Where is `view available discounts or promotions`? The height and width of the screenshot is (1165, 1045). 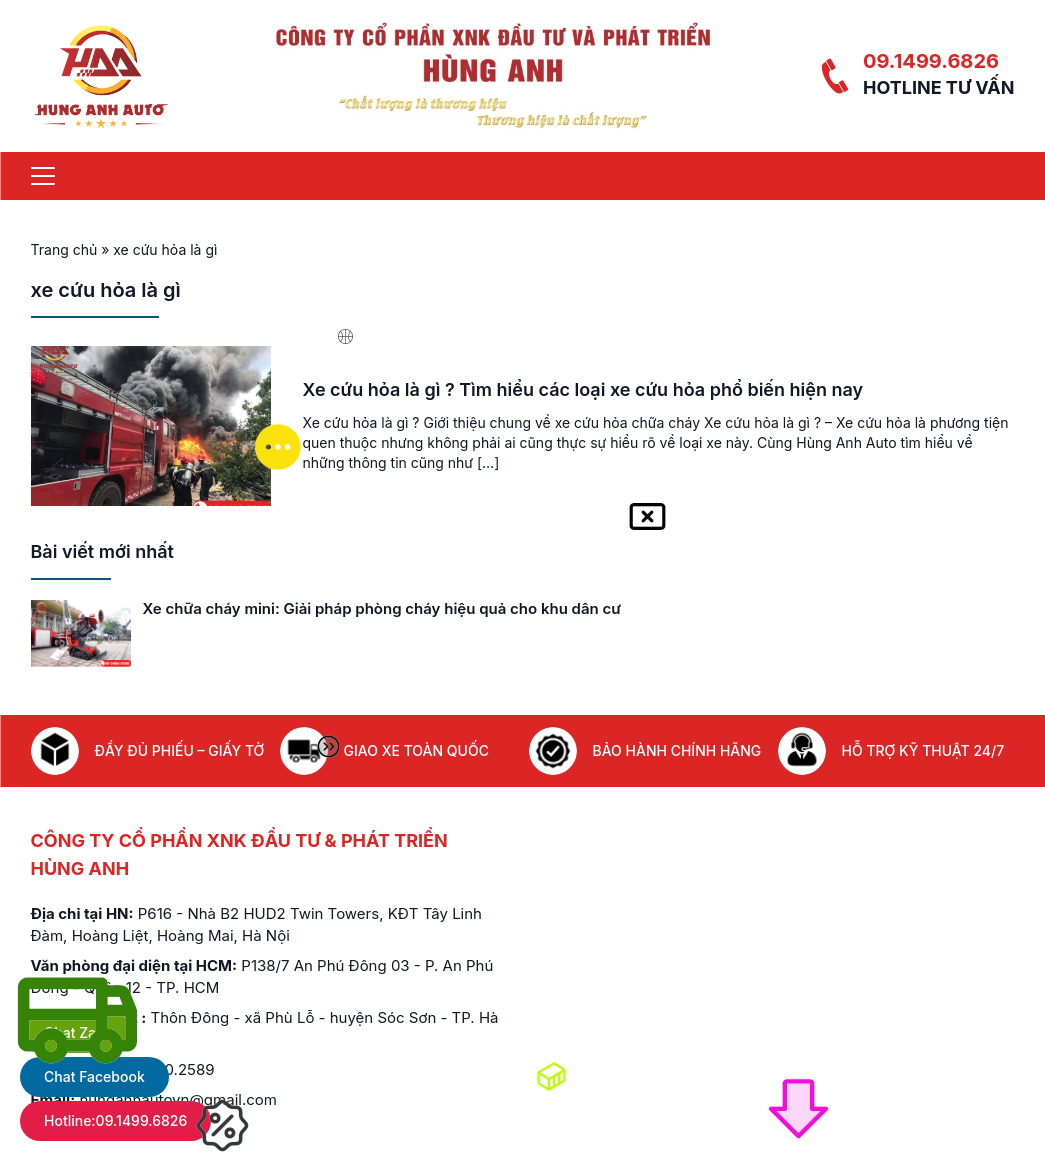 view available discounts or promotions is located at coordinates (222, 1125).